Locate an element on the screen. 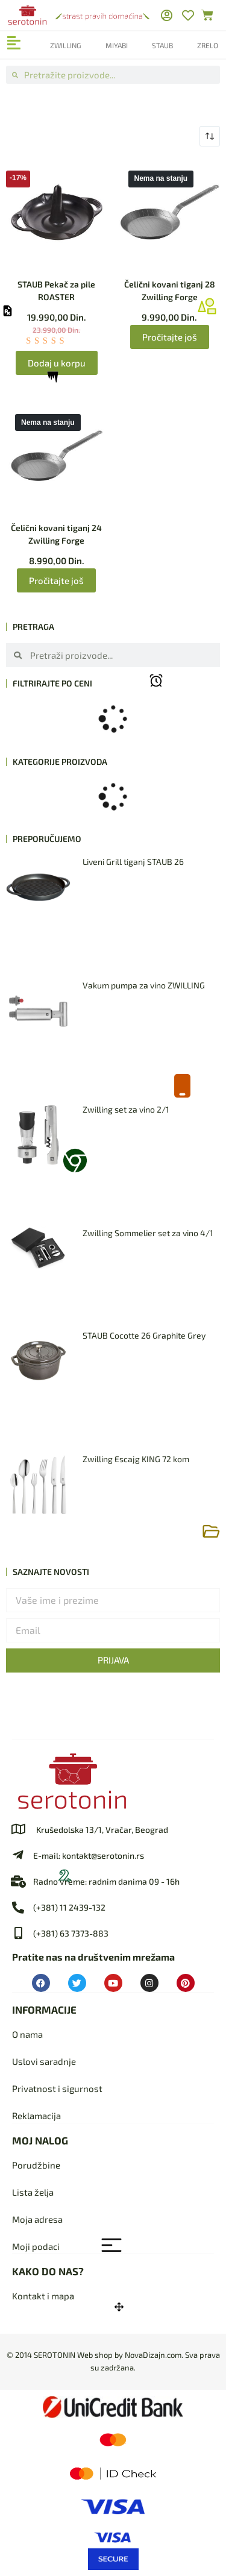  open google chrome browser is located at coordinates (75, 1160).